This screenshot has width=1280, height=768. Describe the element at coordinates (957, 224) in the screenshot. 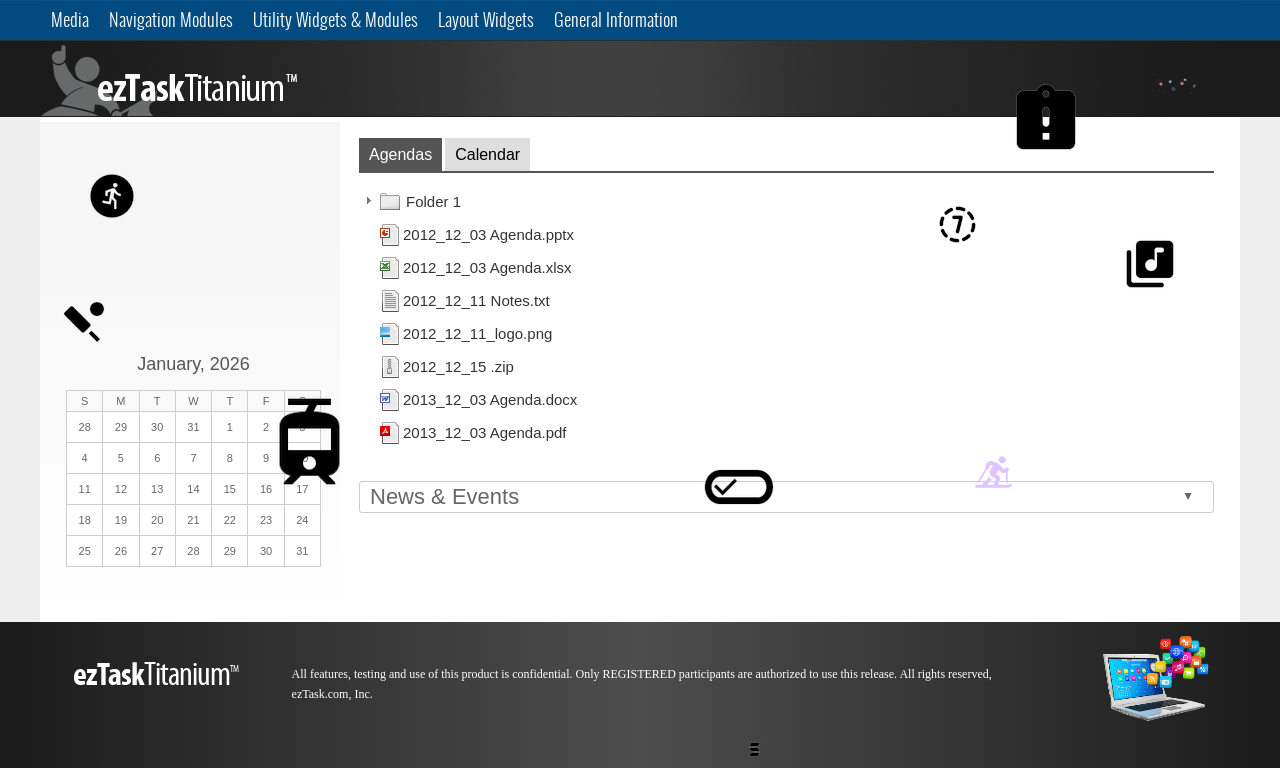

I see `step 7 in a multi-step process` at that location.